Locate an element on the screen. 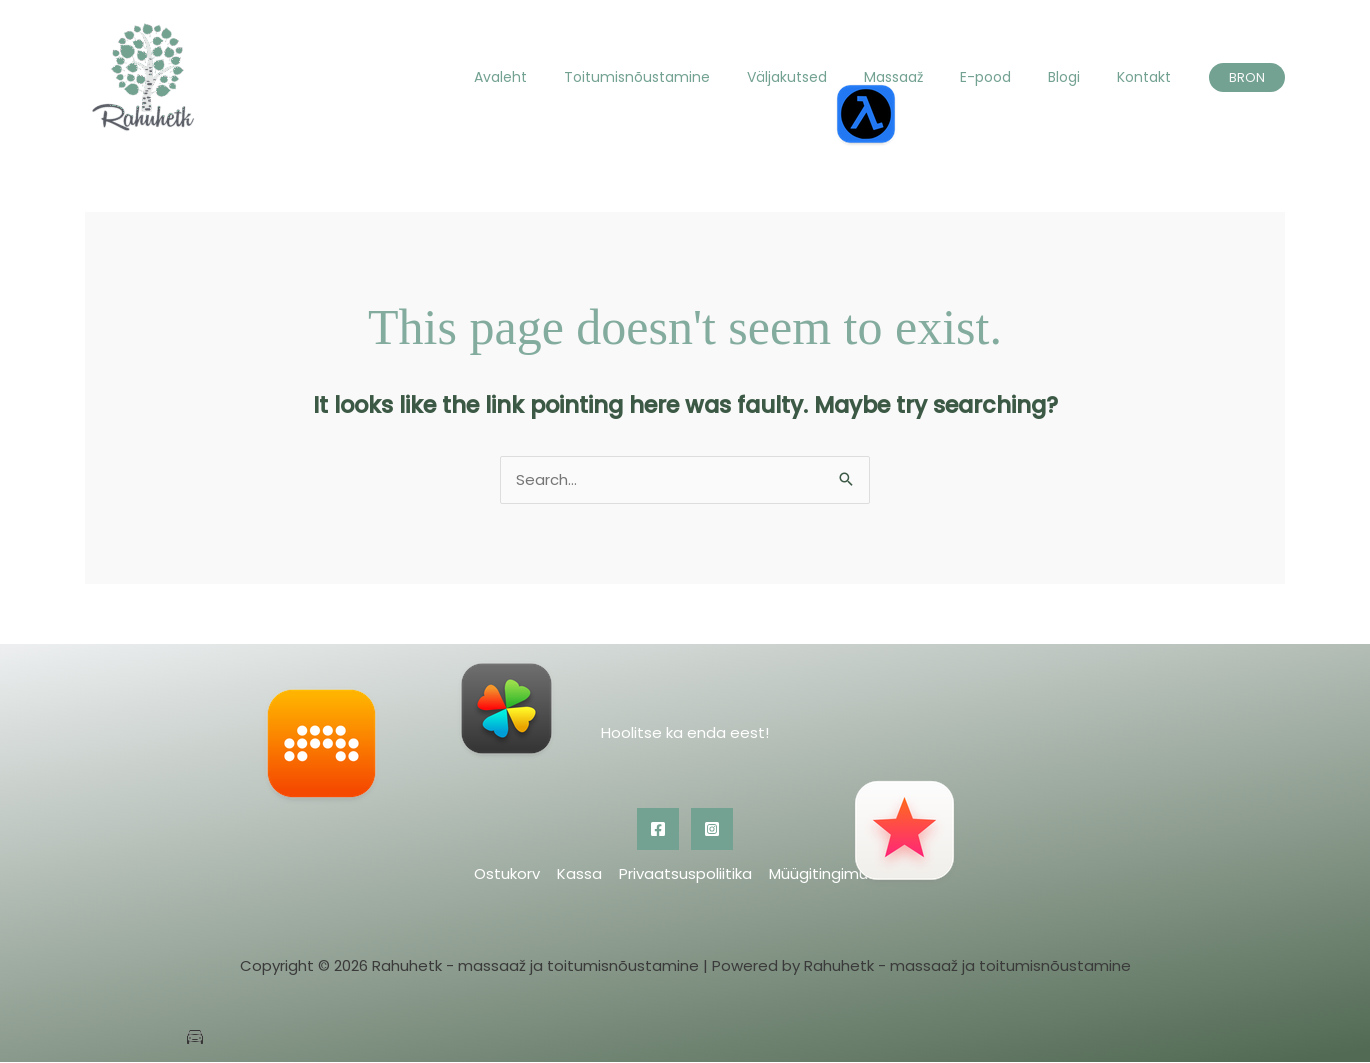  access travel and transportation emoji is located at coordinates (195, 1037).